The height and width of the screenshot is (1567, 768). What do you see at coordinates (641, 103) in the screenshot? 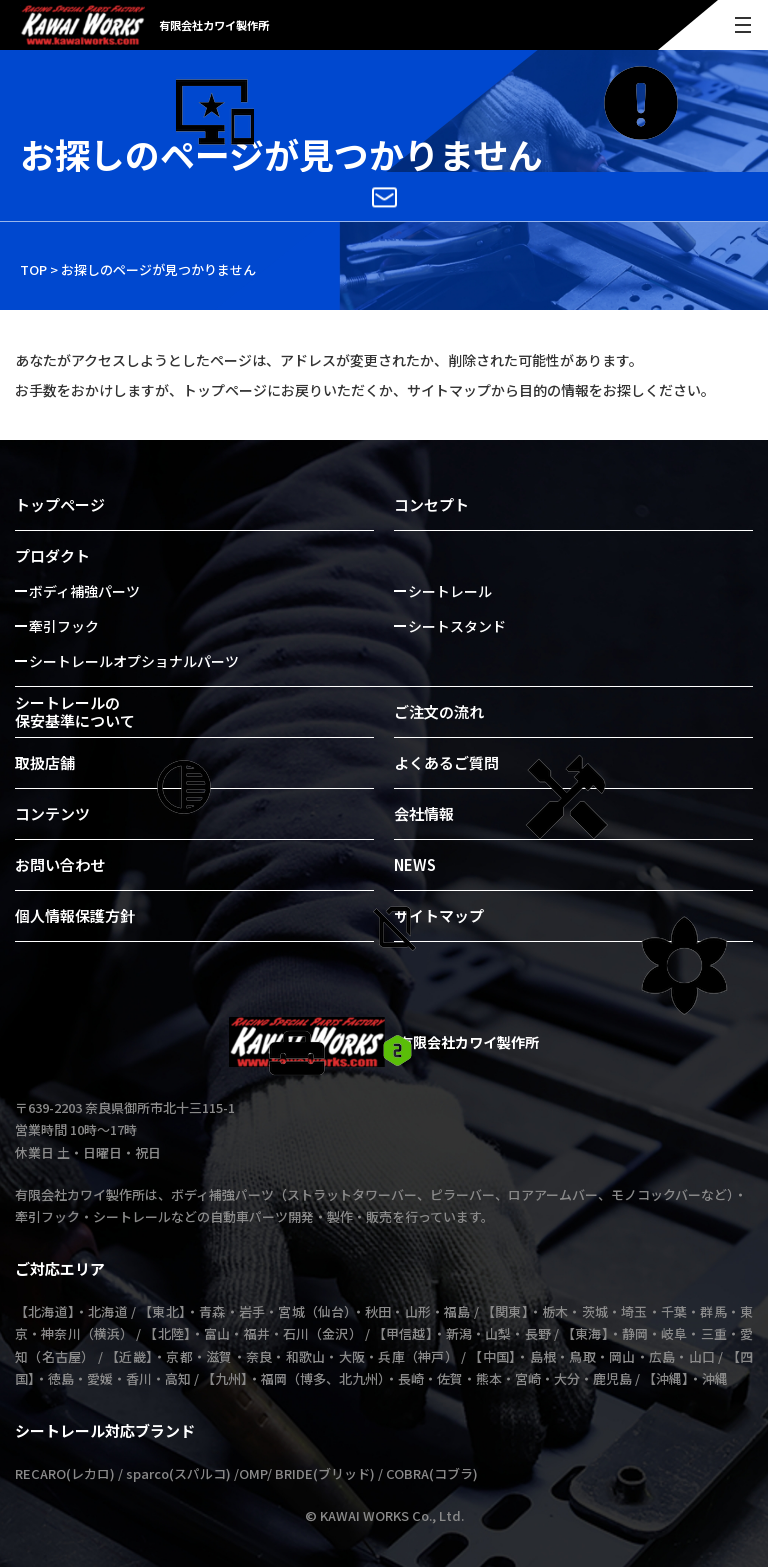
I see `indicates an error or problem has occurred` at bounding box center [641, 103].